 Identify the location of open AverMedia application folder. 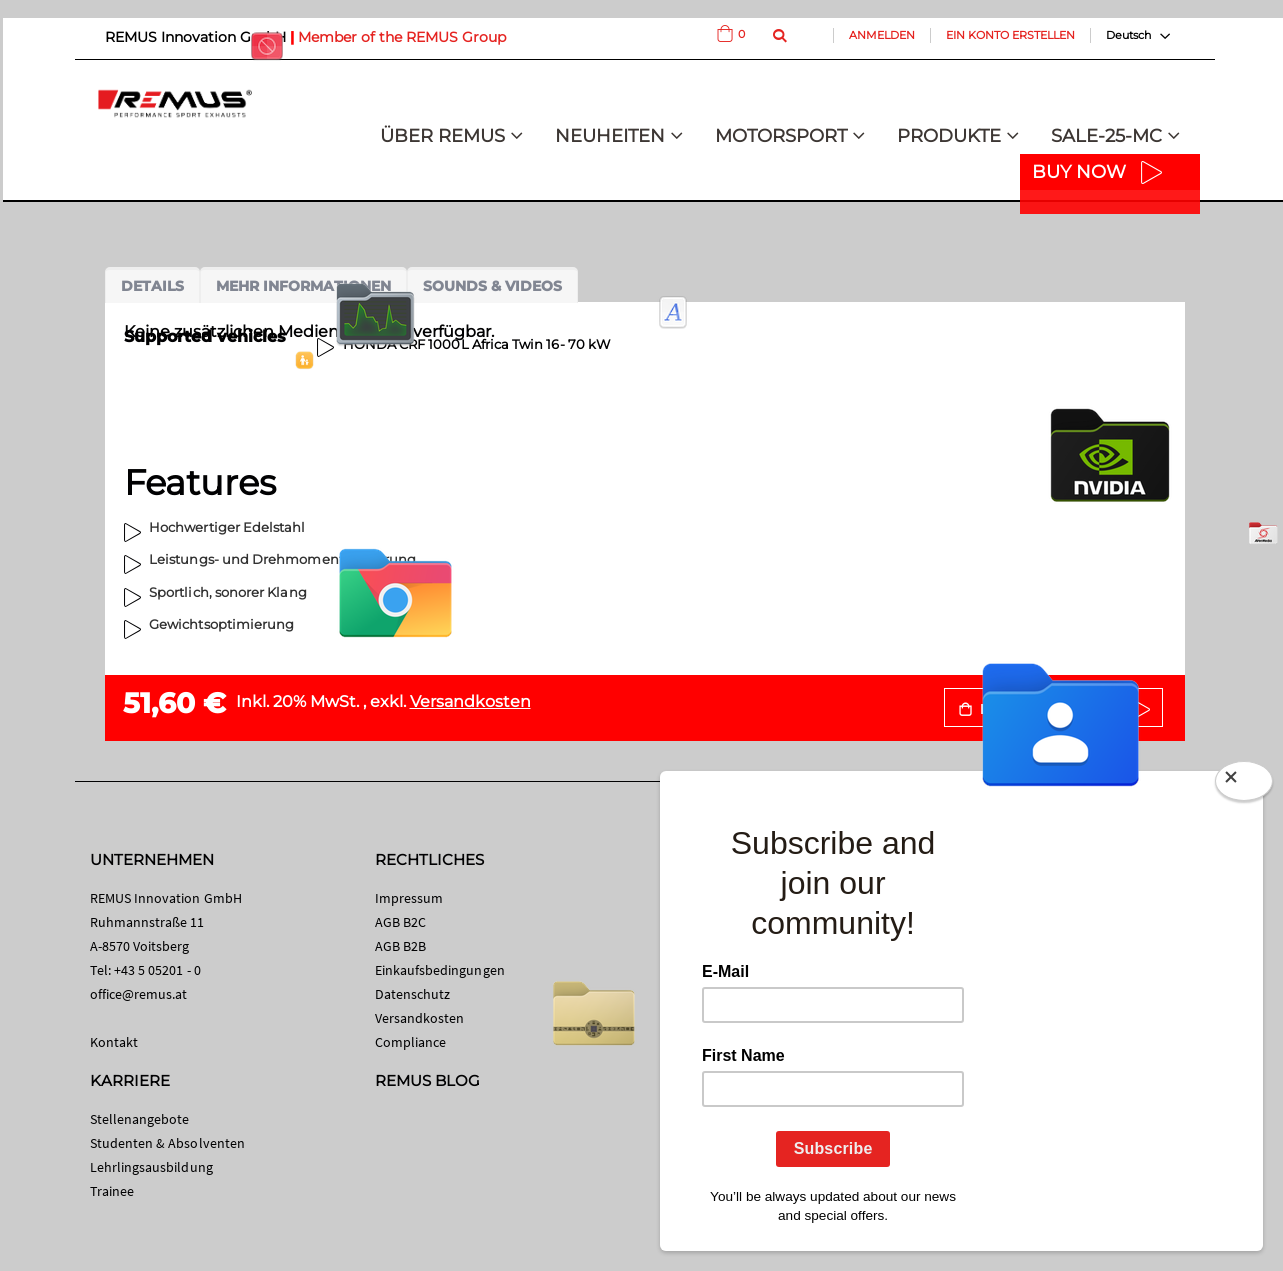
(1263, 534).